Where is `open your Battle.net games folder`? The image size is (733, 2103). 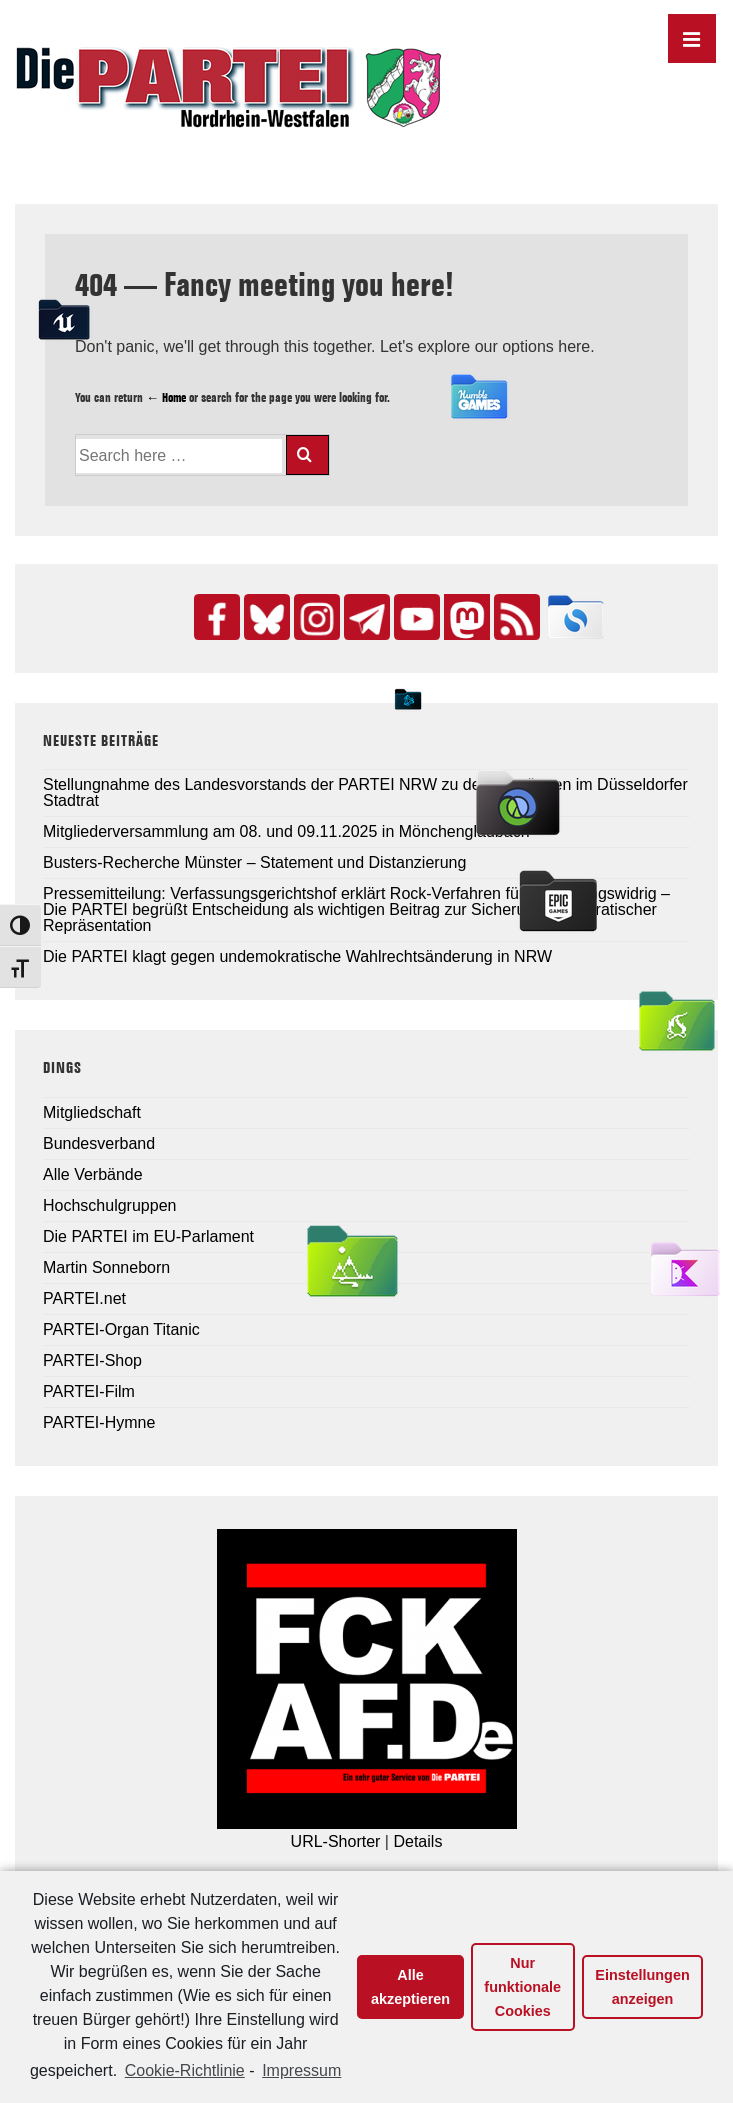 open your Battle.net games folder is located at coordinates (408, 700).